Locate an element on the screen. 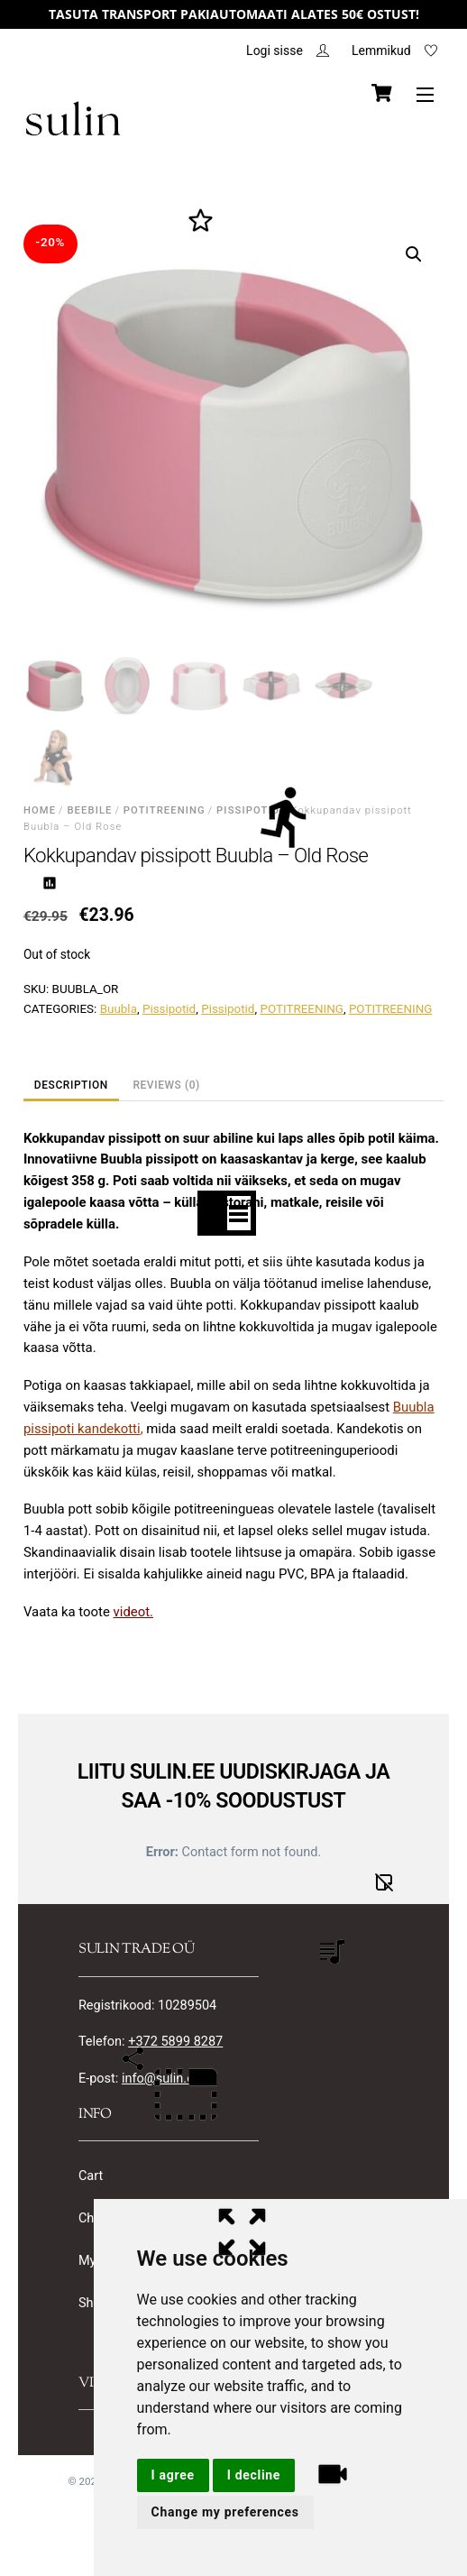 This screenshot has height=2576, width=467. an inactive or background browser tab is located at coordinates (186, 2094).